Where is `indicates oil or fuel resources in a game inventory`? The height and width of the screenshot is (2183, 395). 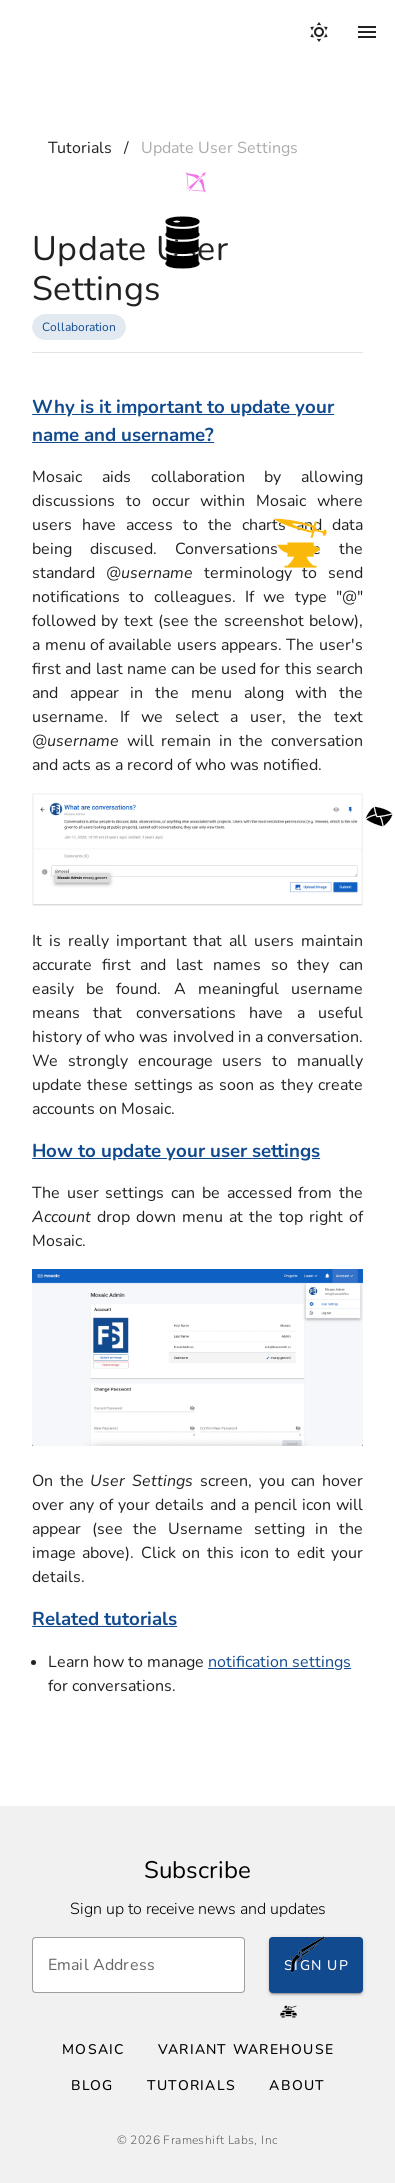 indicates oil or fuel resources in a game inventory is located at coordinates (182, 242).